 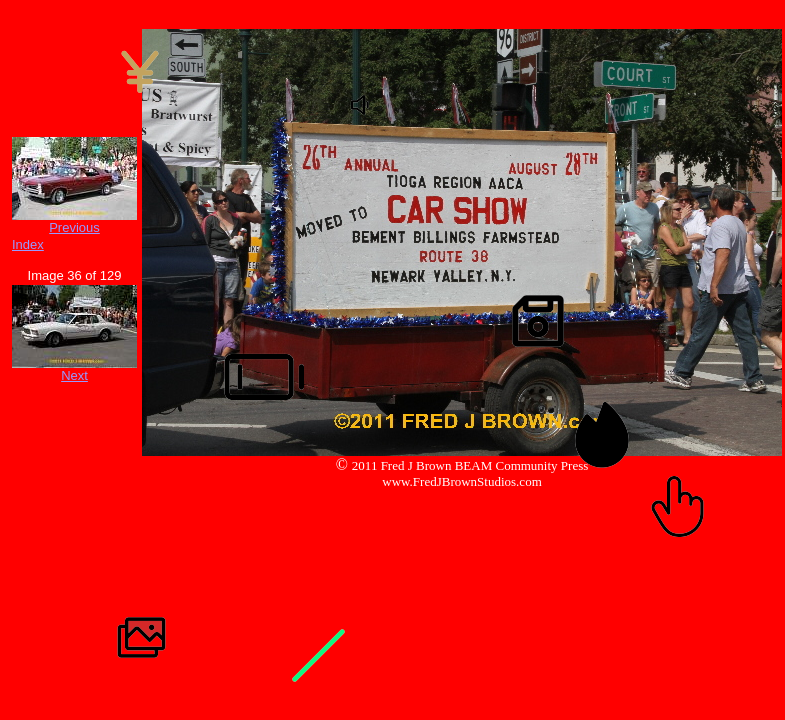 I want to click on tap to select or interact with an element, so click(x=677, y=506).